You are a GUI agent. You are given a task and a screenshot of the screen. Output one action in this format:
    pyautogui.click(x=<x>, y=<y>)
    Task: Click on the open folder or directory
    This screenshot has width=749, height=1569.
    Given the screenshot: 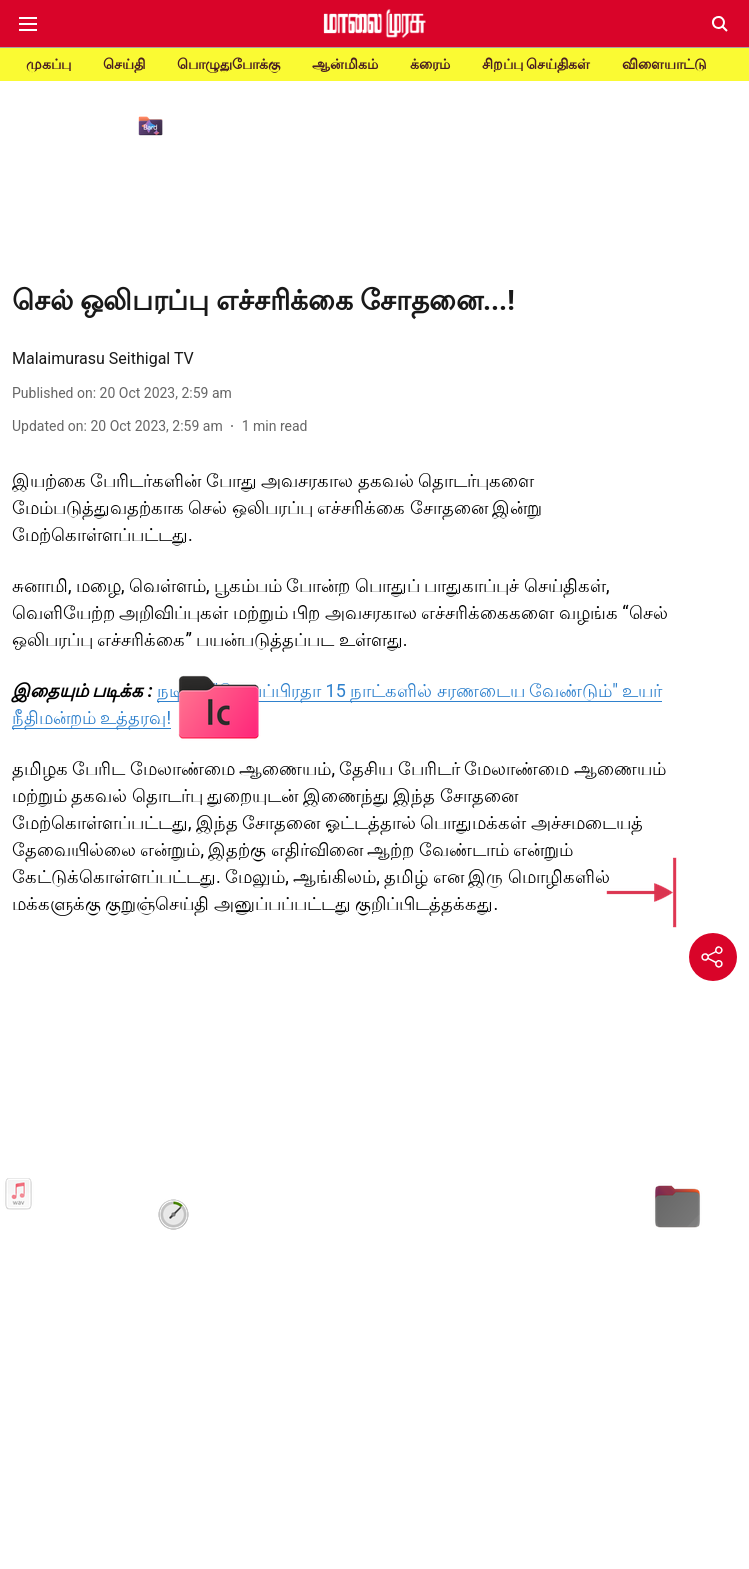 What is the action you would take?
    pyautogui.click(x=677, y=1206)
    